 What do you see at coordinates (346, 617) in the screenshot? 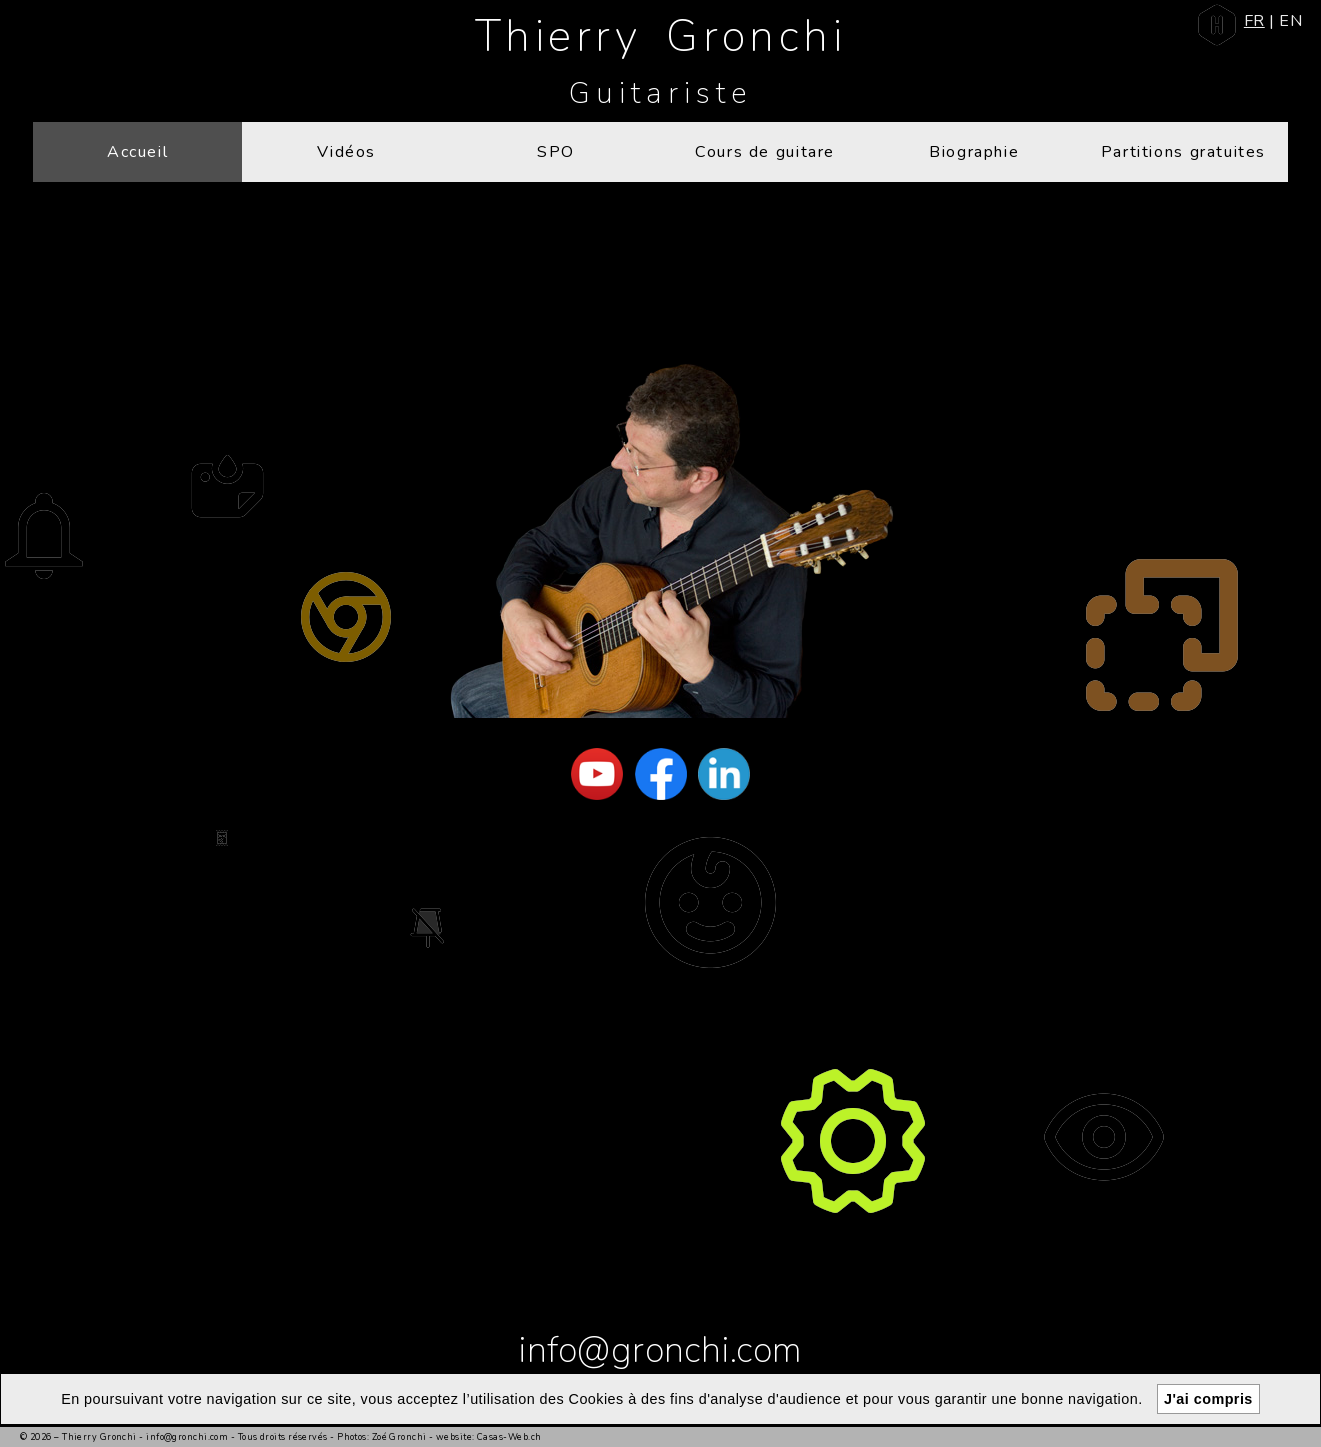
I see `open Google Chrome browser` at bounding box center [346, 617].